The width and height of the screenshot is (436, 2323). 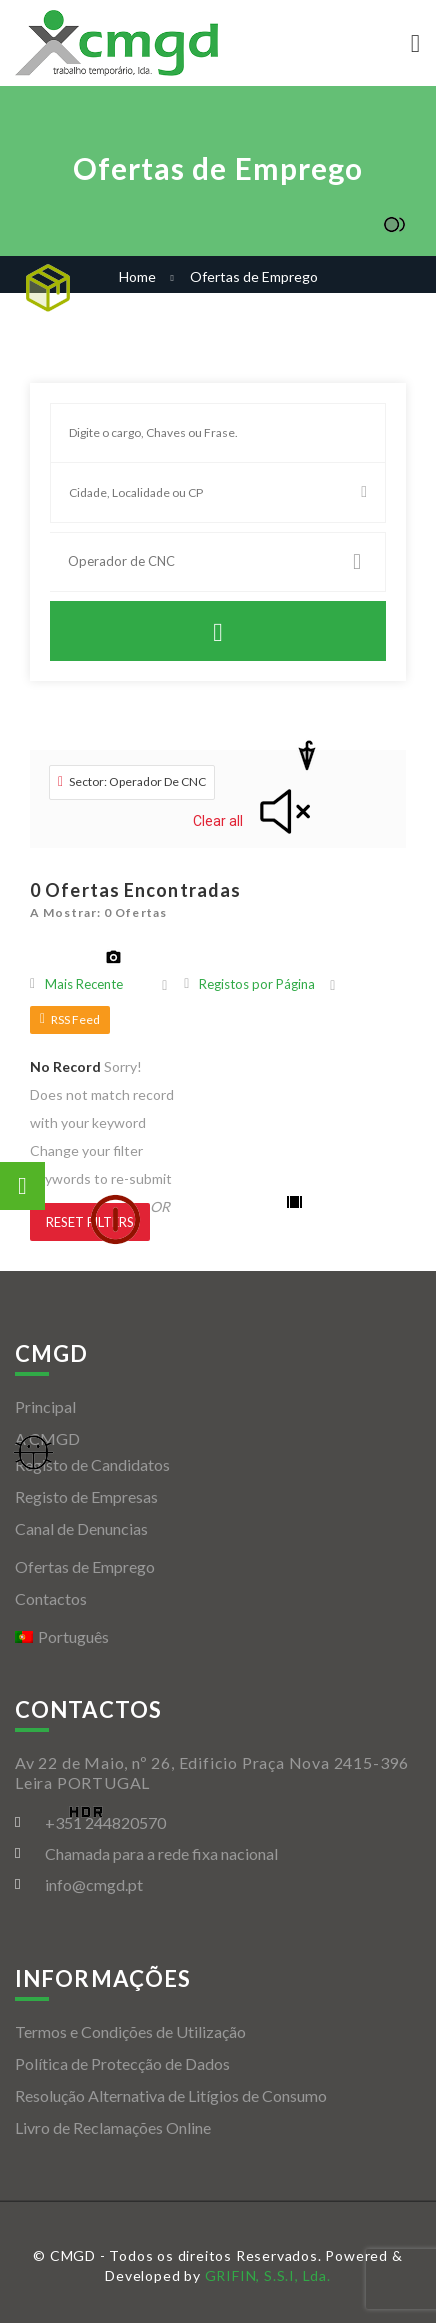 I want to click on access information or help, so click(x=115, y=1219).